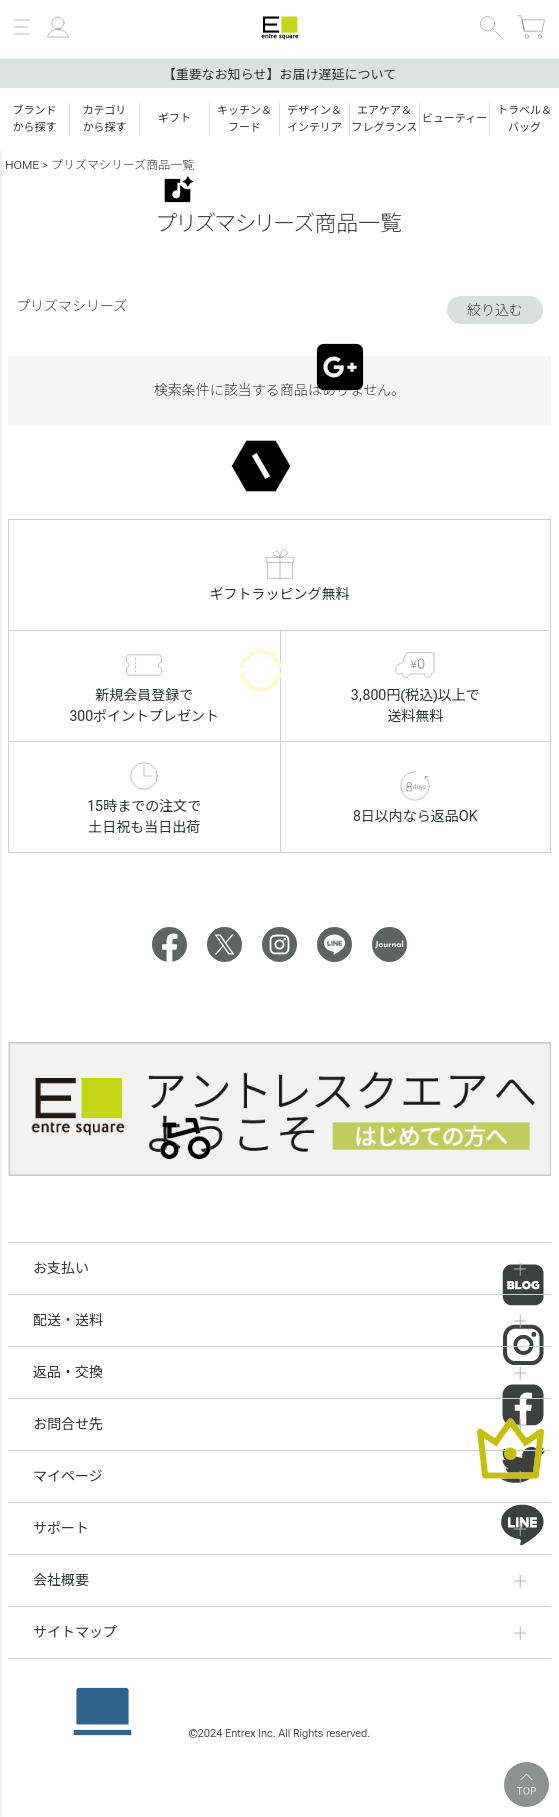  I want to click on ai-powered music or audio generation, so click(177, 190).